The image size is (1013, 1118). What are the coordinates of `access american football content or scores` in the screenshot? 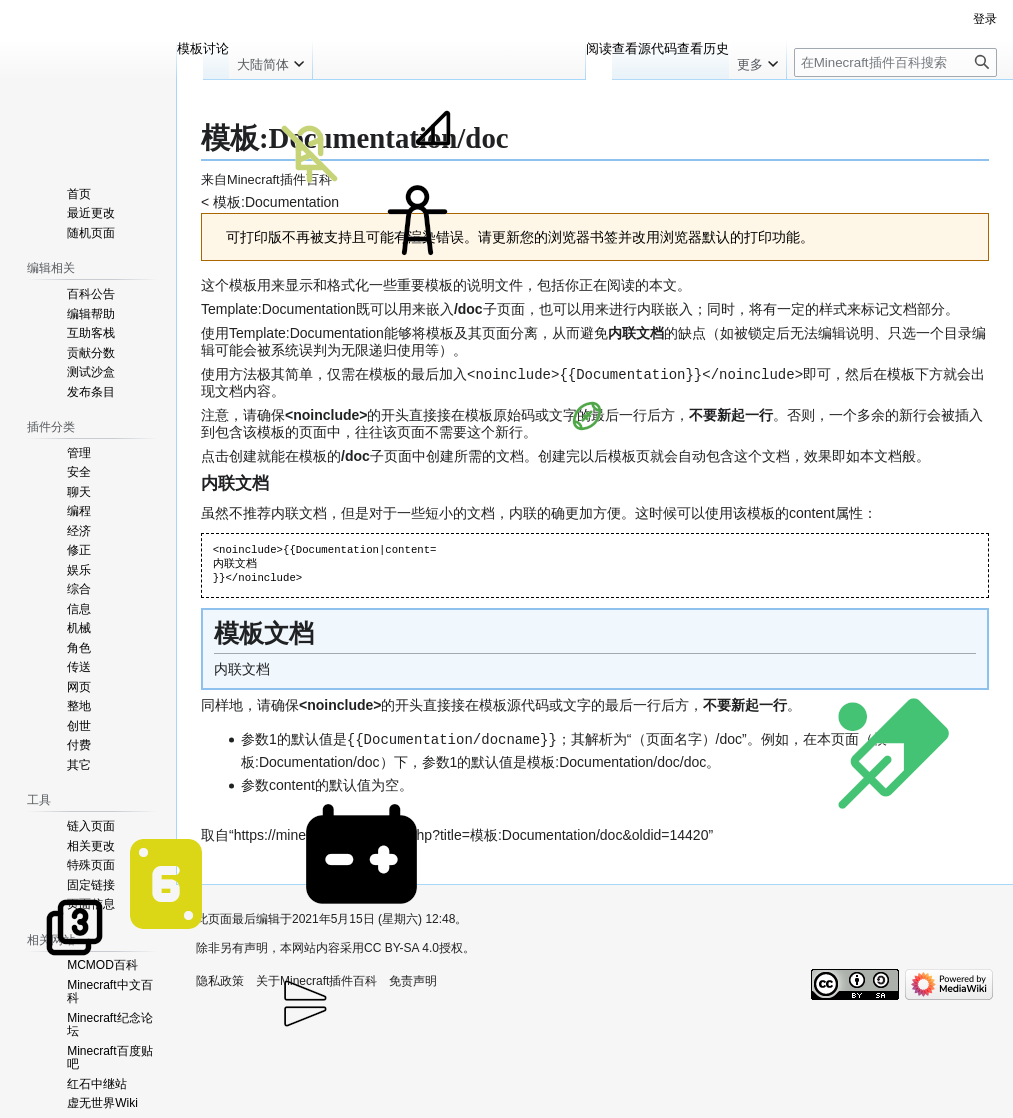 It's located at (587, 416).